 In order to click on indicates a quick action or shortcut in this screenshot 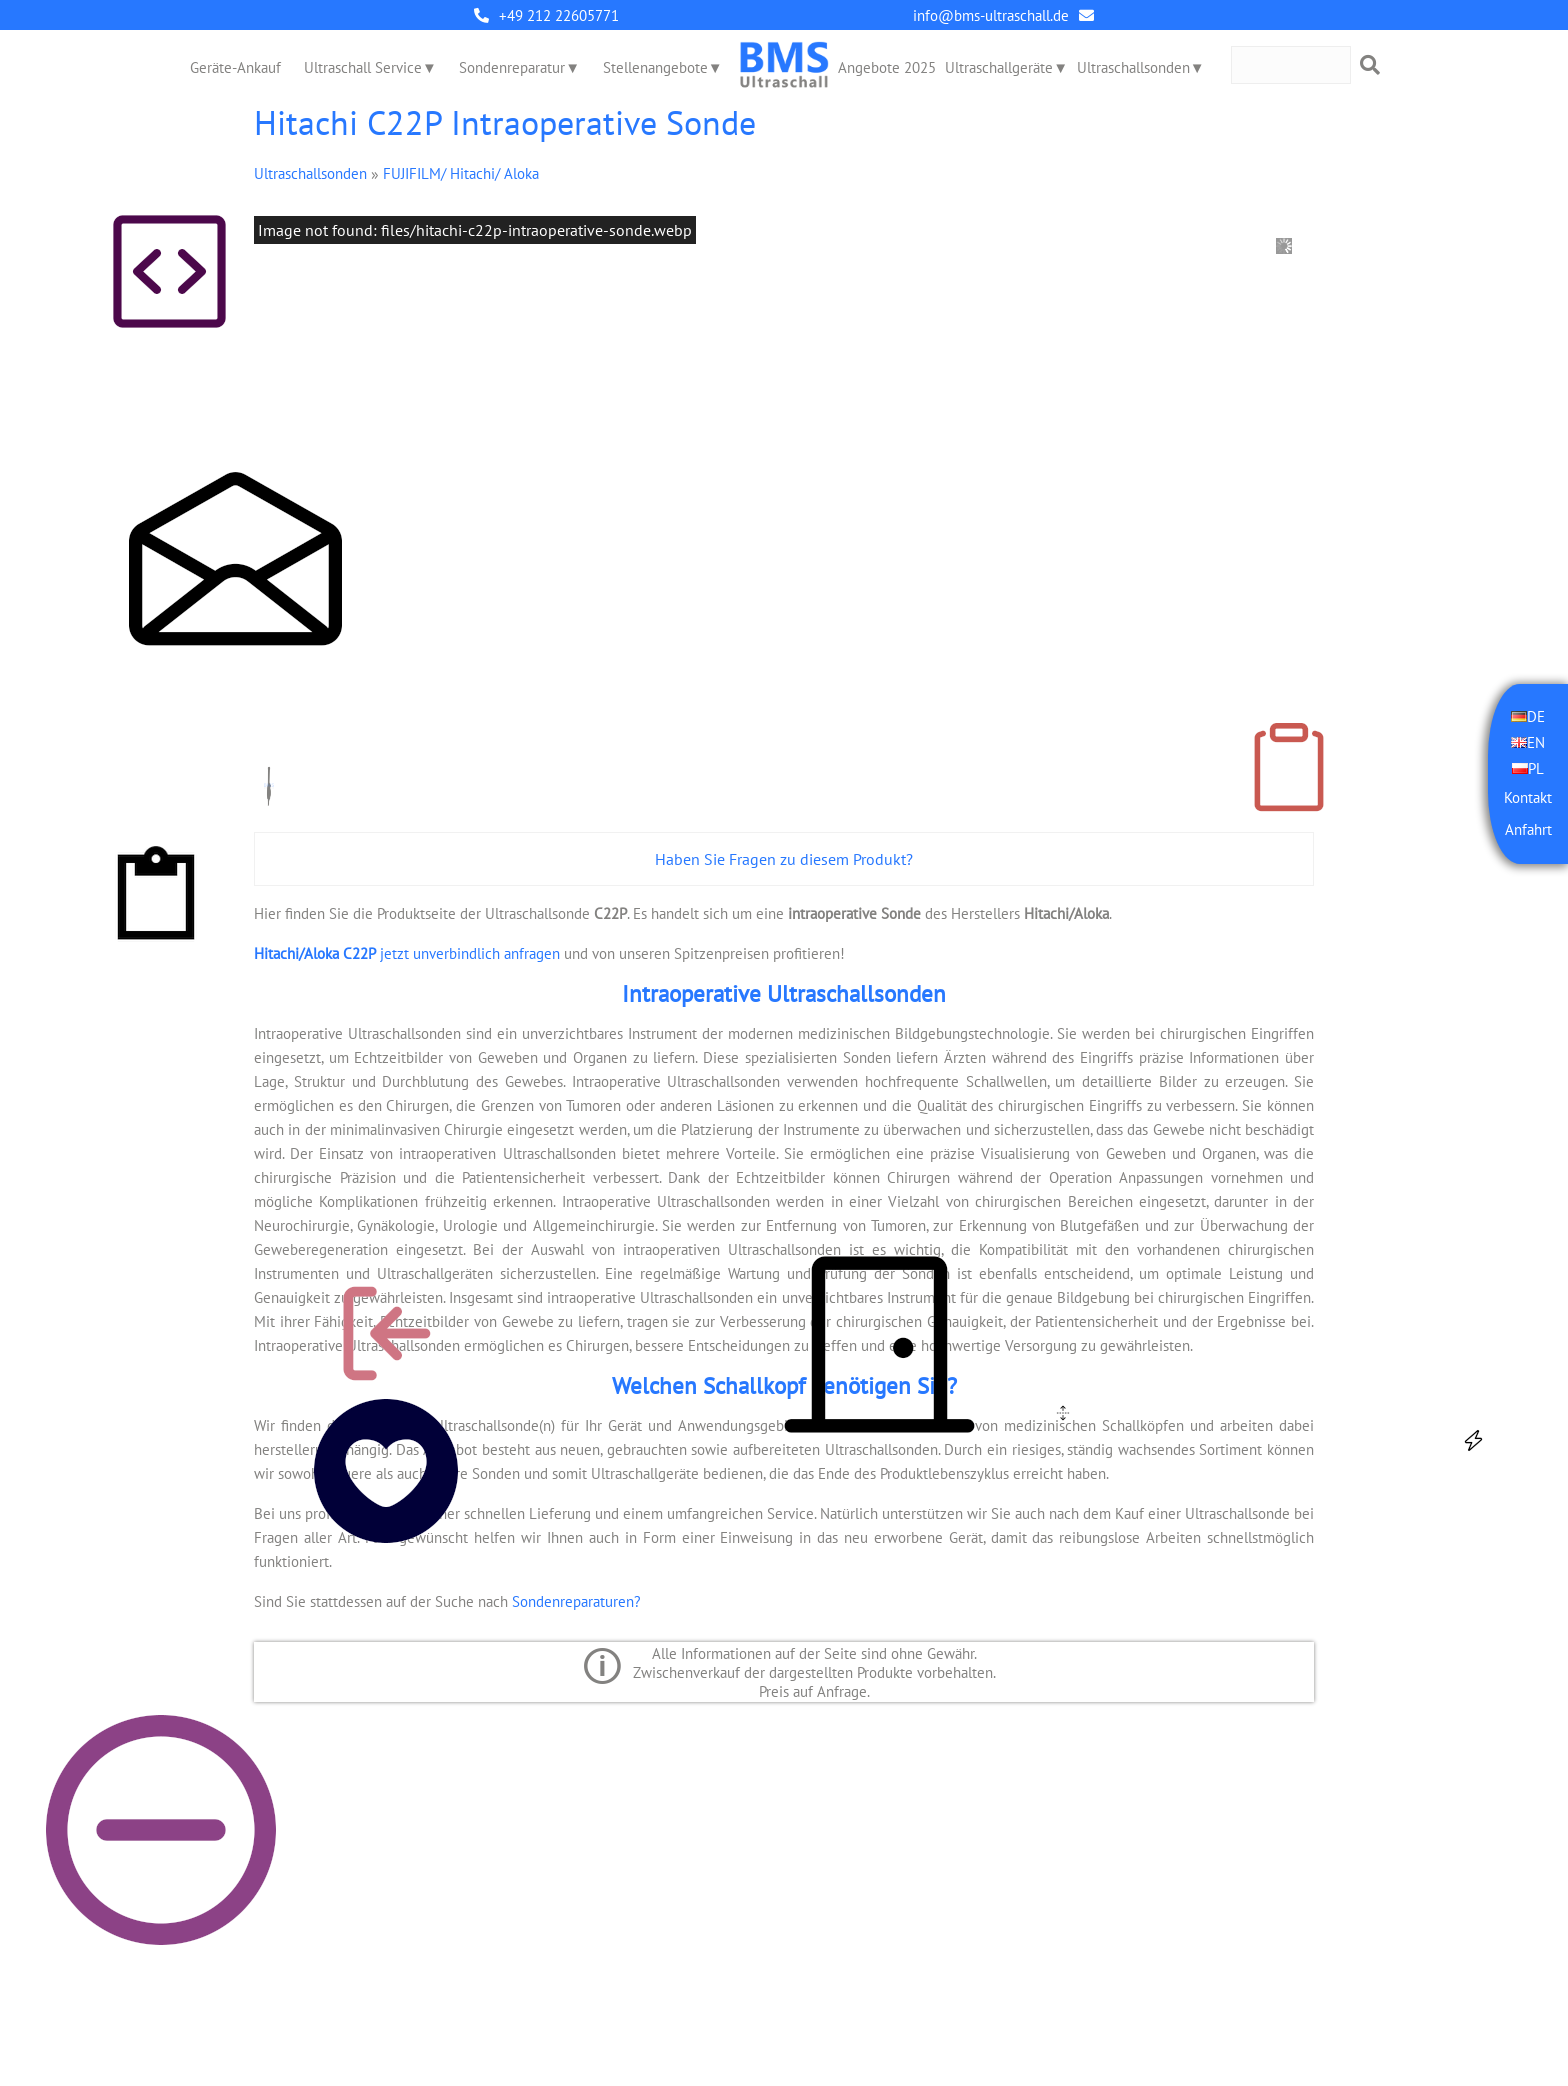, I will do `click(1473, 1440)`.